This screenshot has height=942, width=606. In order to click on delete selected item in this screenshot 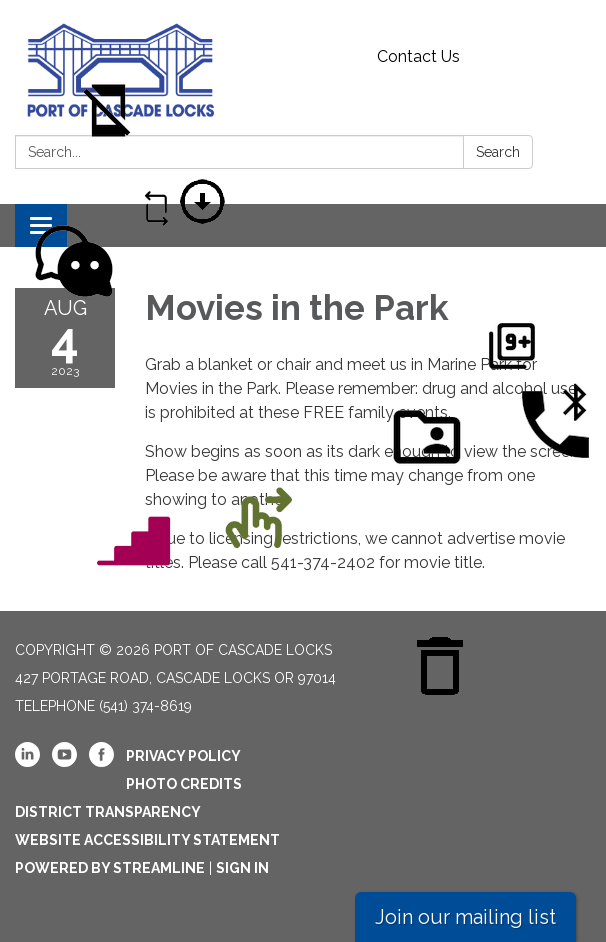, I will do `click(440, 666)`.